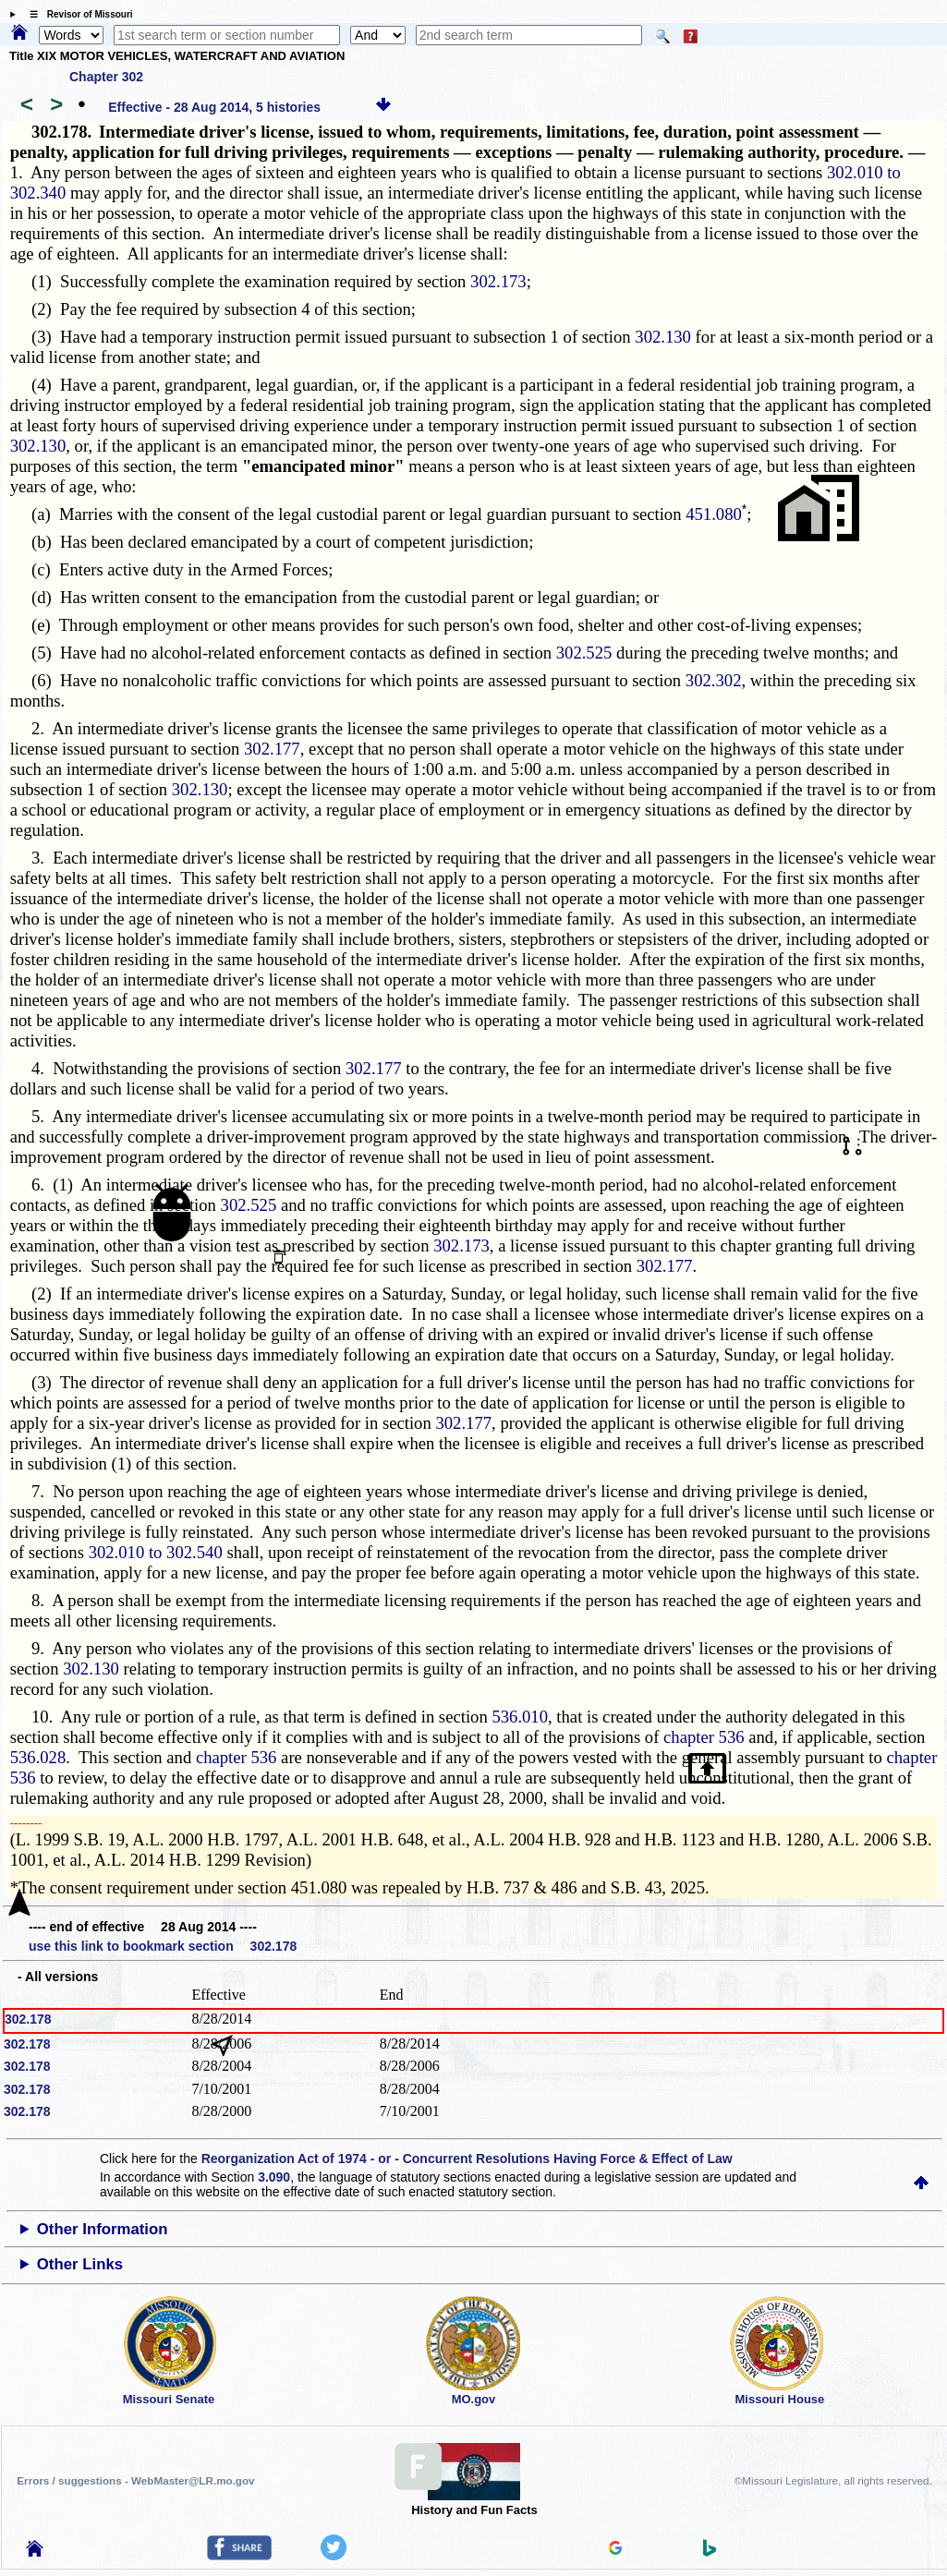  What do you see at coordinates (852, 1145) in the screenshot?
I see `indicates a draft pull request awaiting completion` at bounding box center [852, 1145].